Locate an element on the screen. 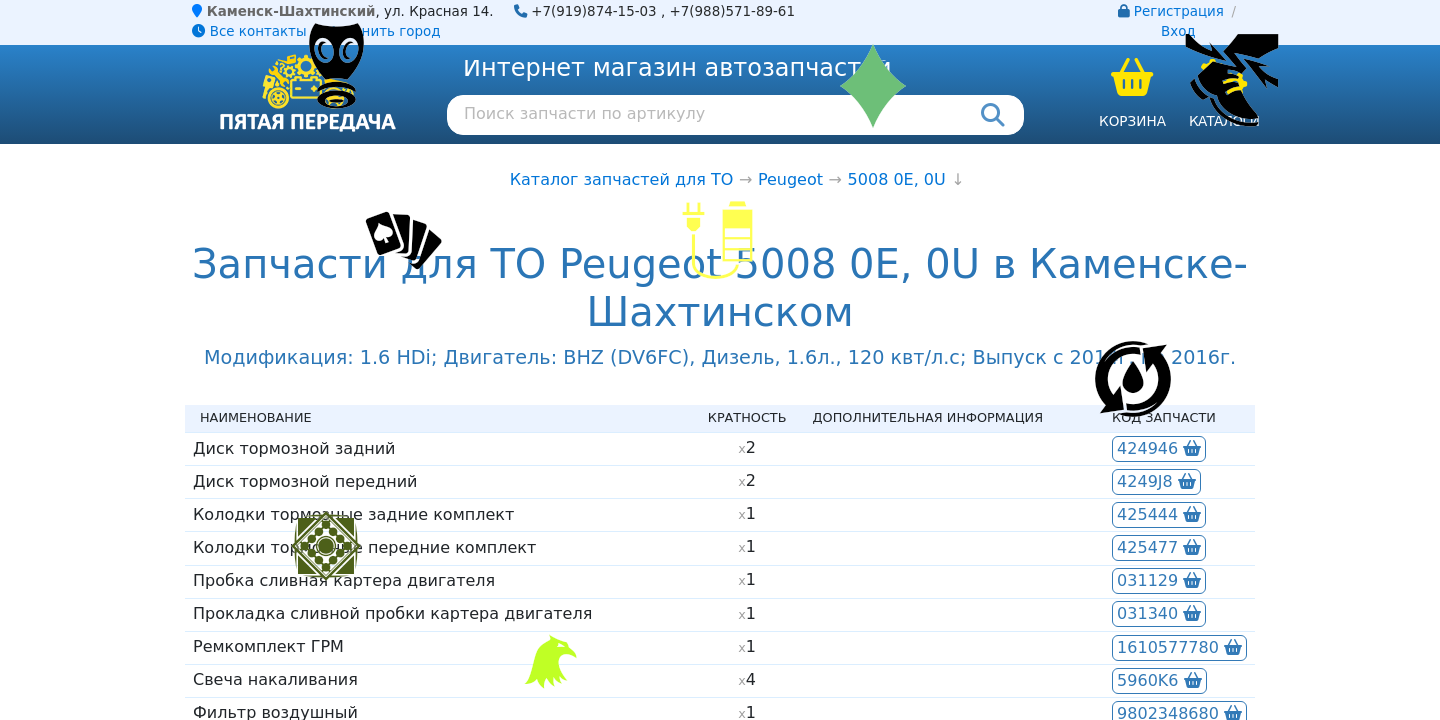 This screenshot has height=720, width=1440. access card games or poker is located at coordinates (404, 241).